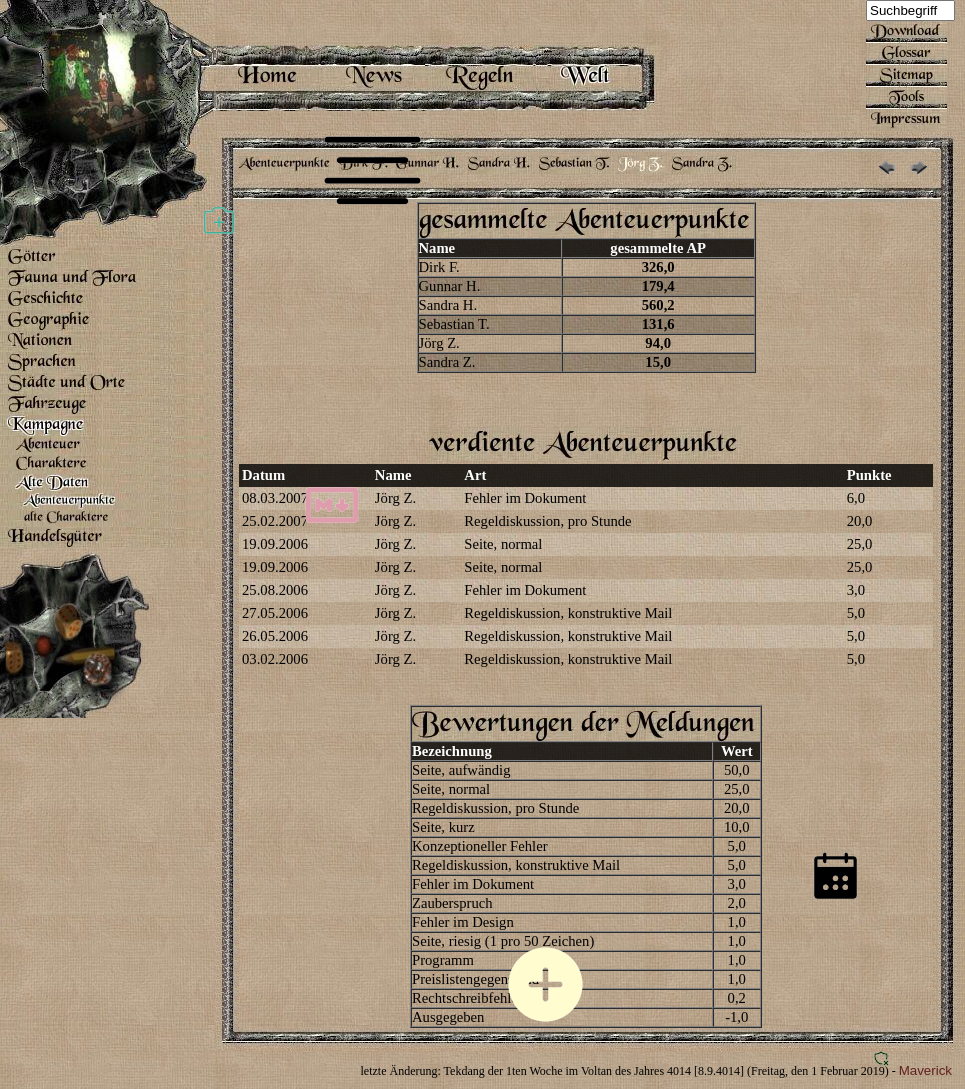 The image size is (965, 1089). What do you see at coordinates (835, 877) in the screenshot?
I see `view calendar events` at bounding box center [835, 877].